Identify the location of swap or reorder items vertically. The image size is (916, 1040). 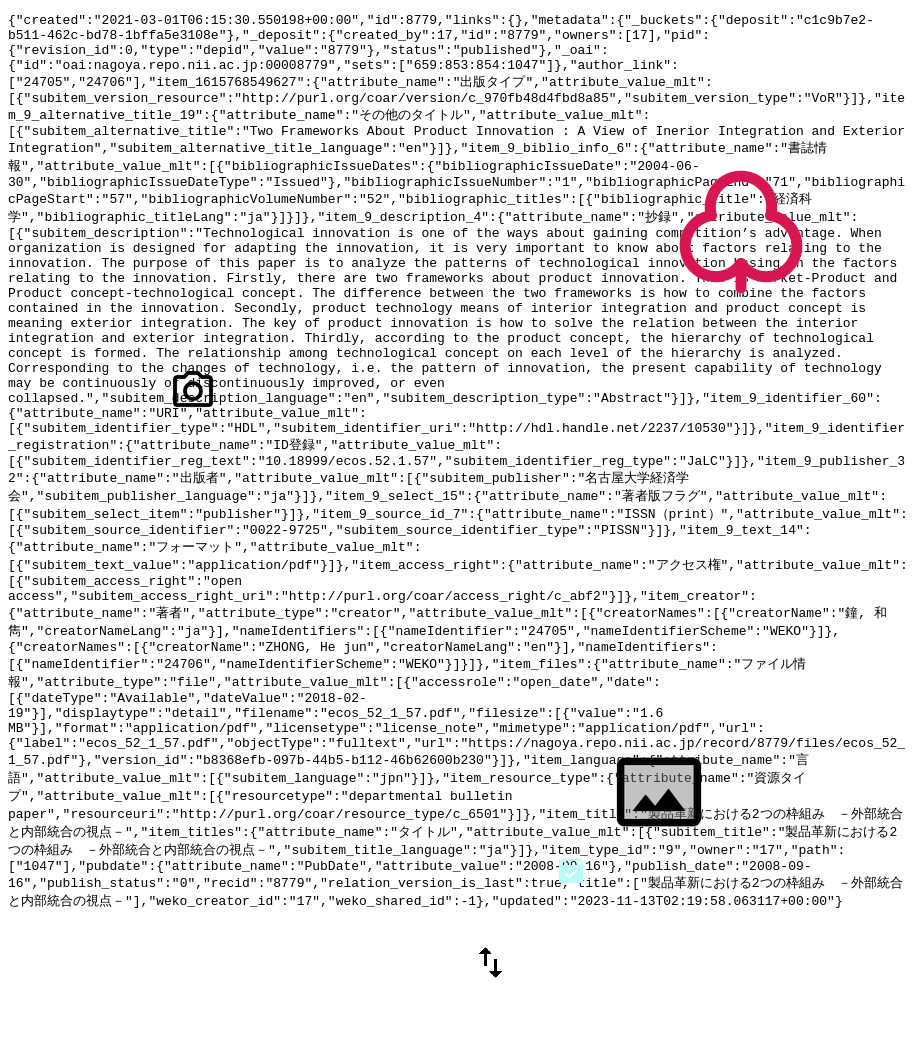
(490, 962).